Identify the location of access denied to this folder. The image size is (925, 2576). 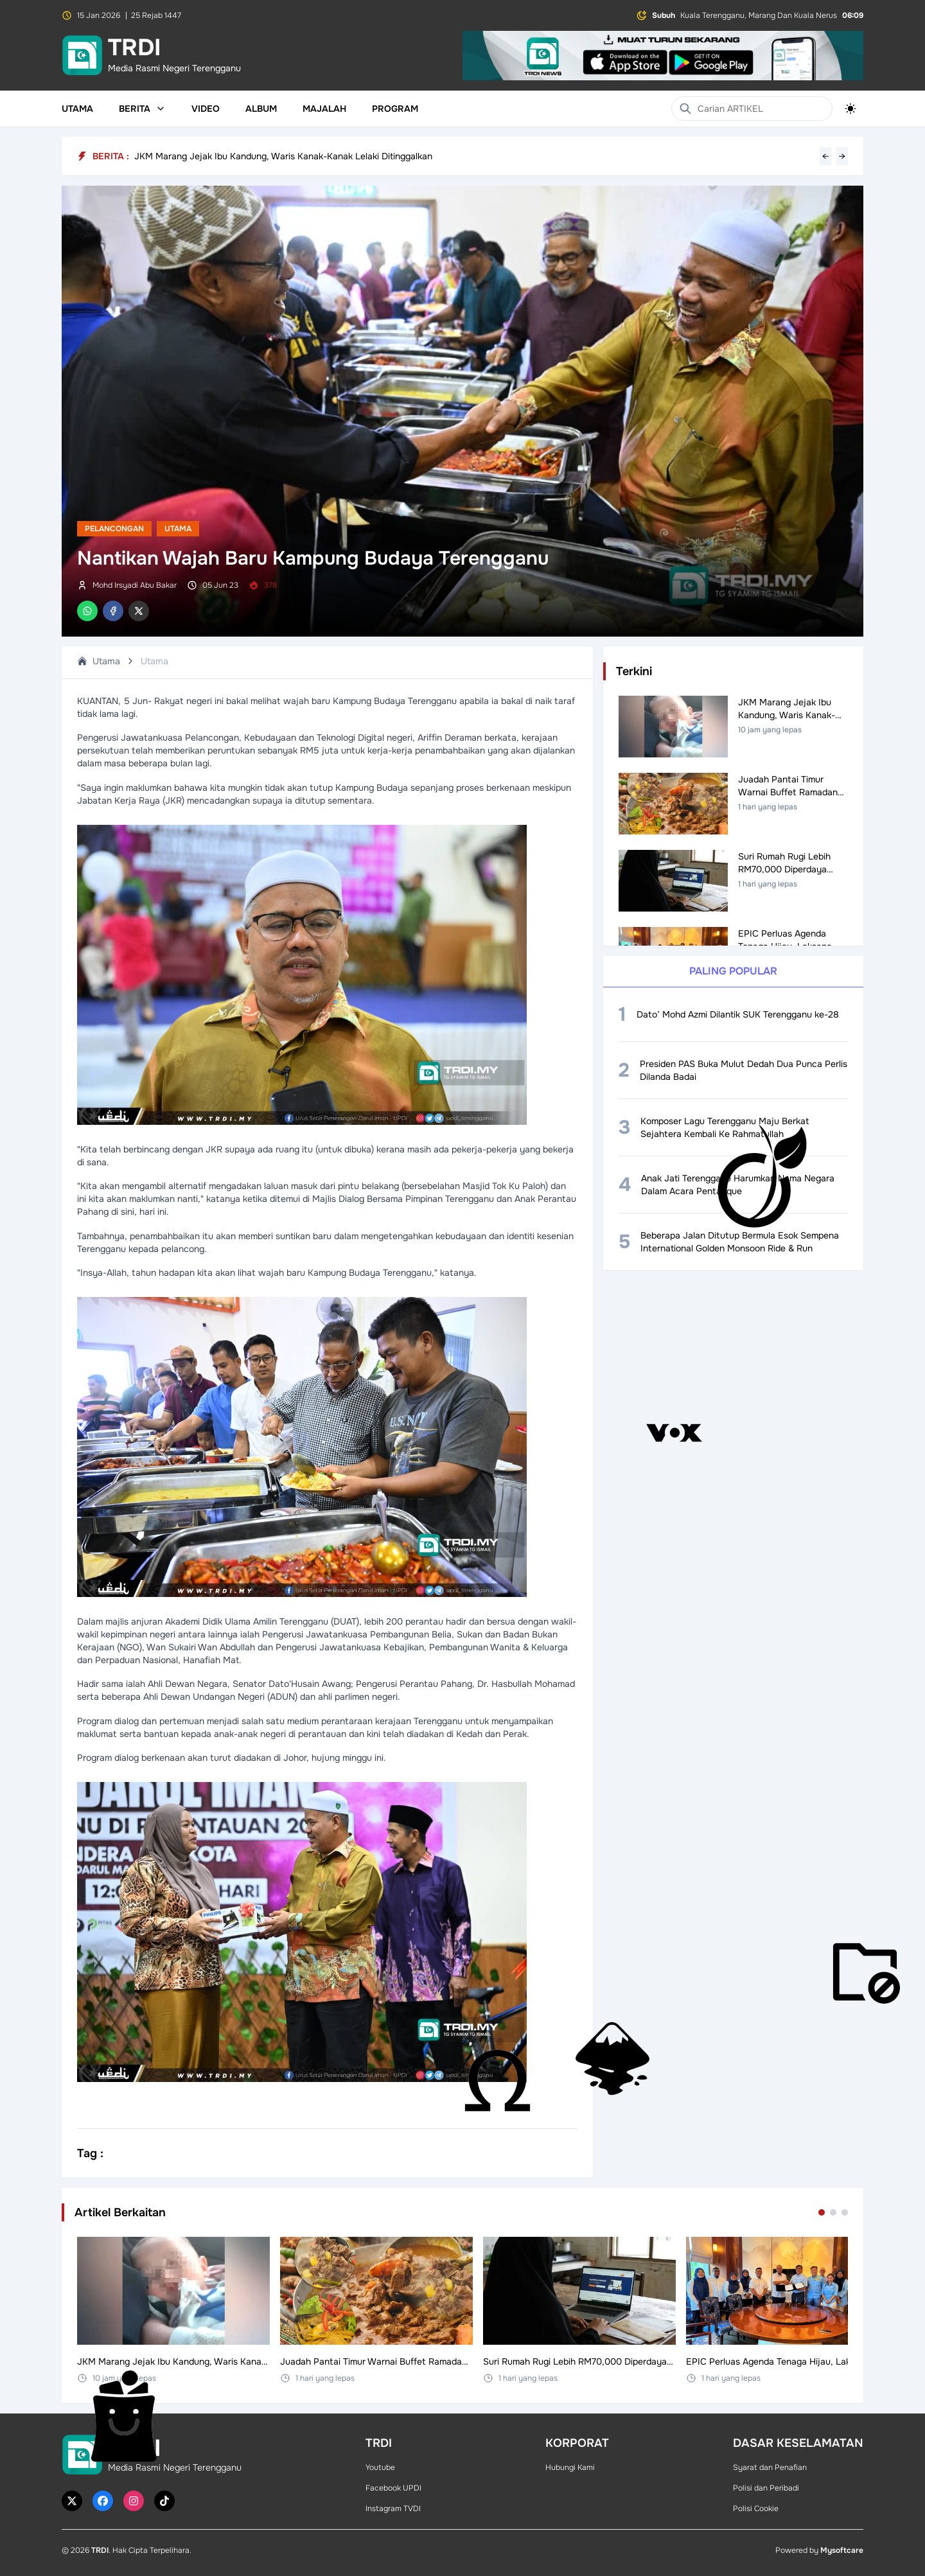
(865, 1972).